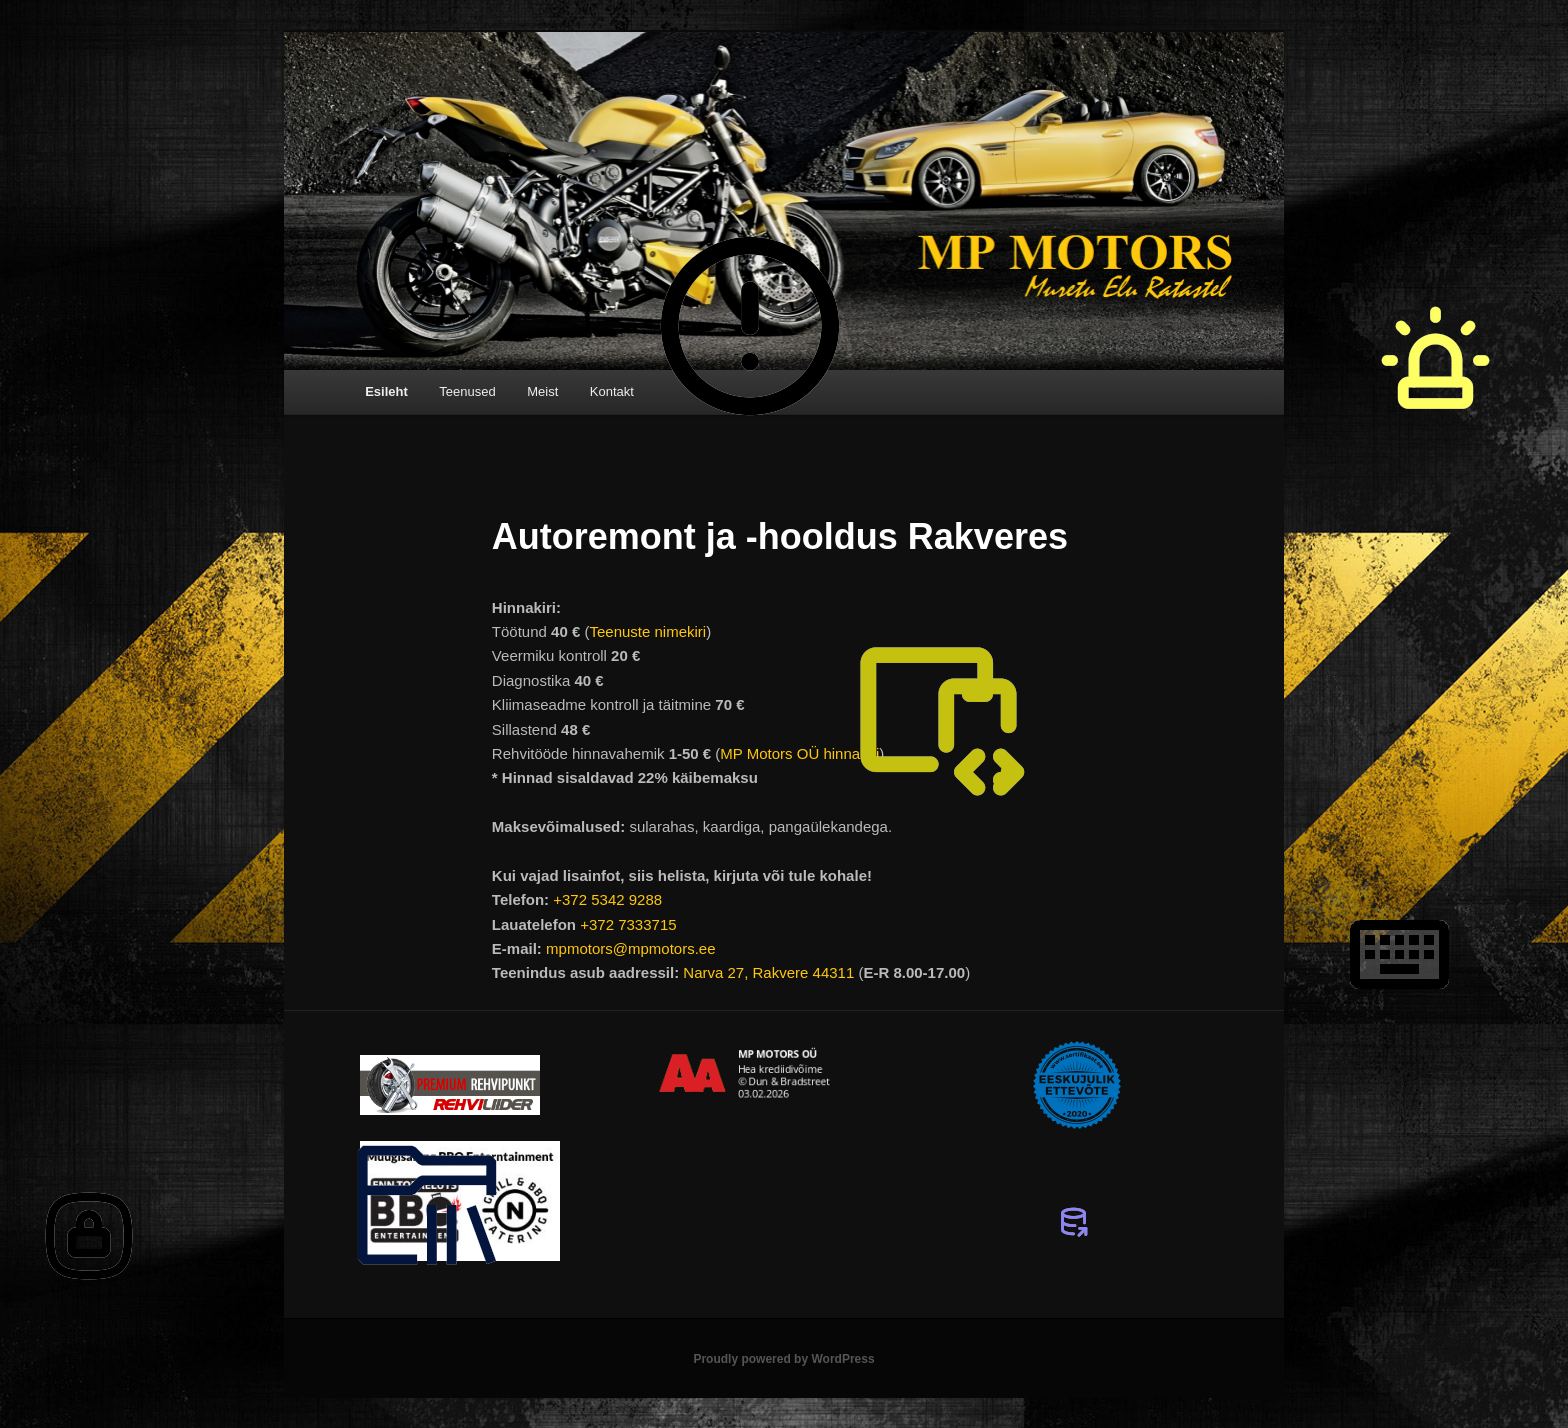 The height and width of the screenshot is (1428, 1568). What do you see at coordinates (1399, 954) in the screenshot?
I see `open on-screen keyboard` at bounding box center [1399, 954].